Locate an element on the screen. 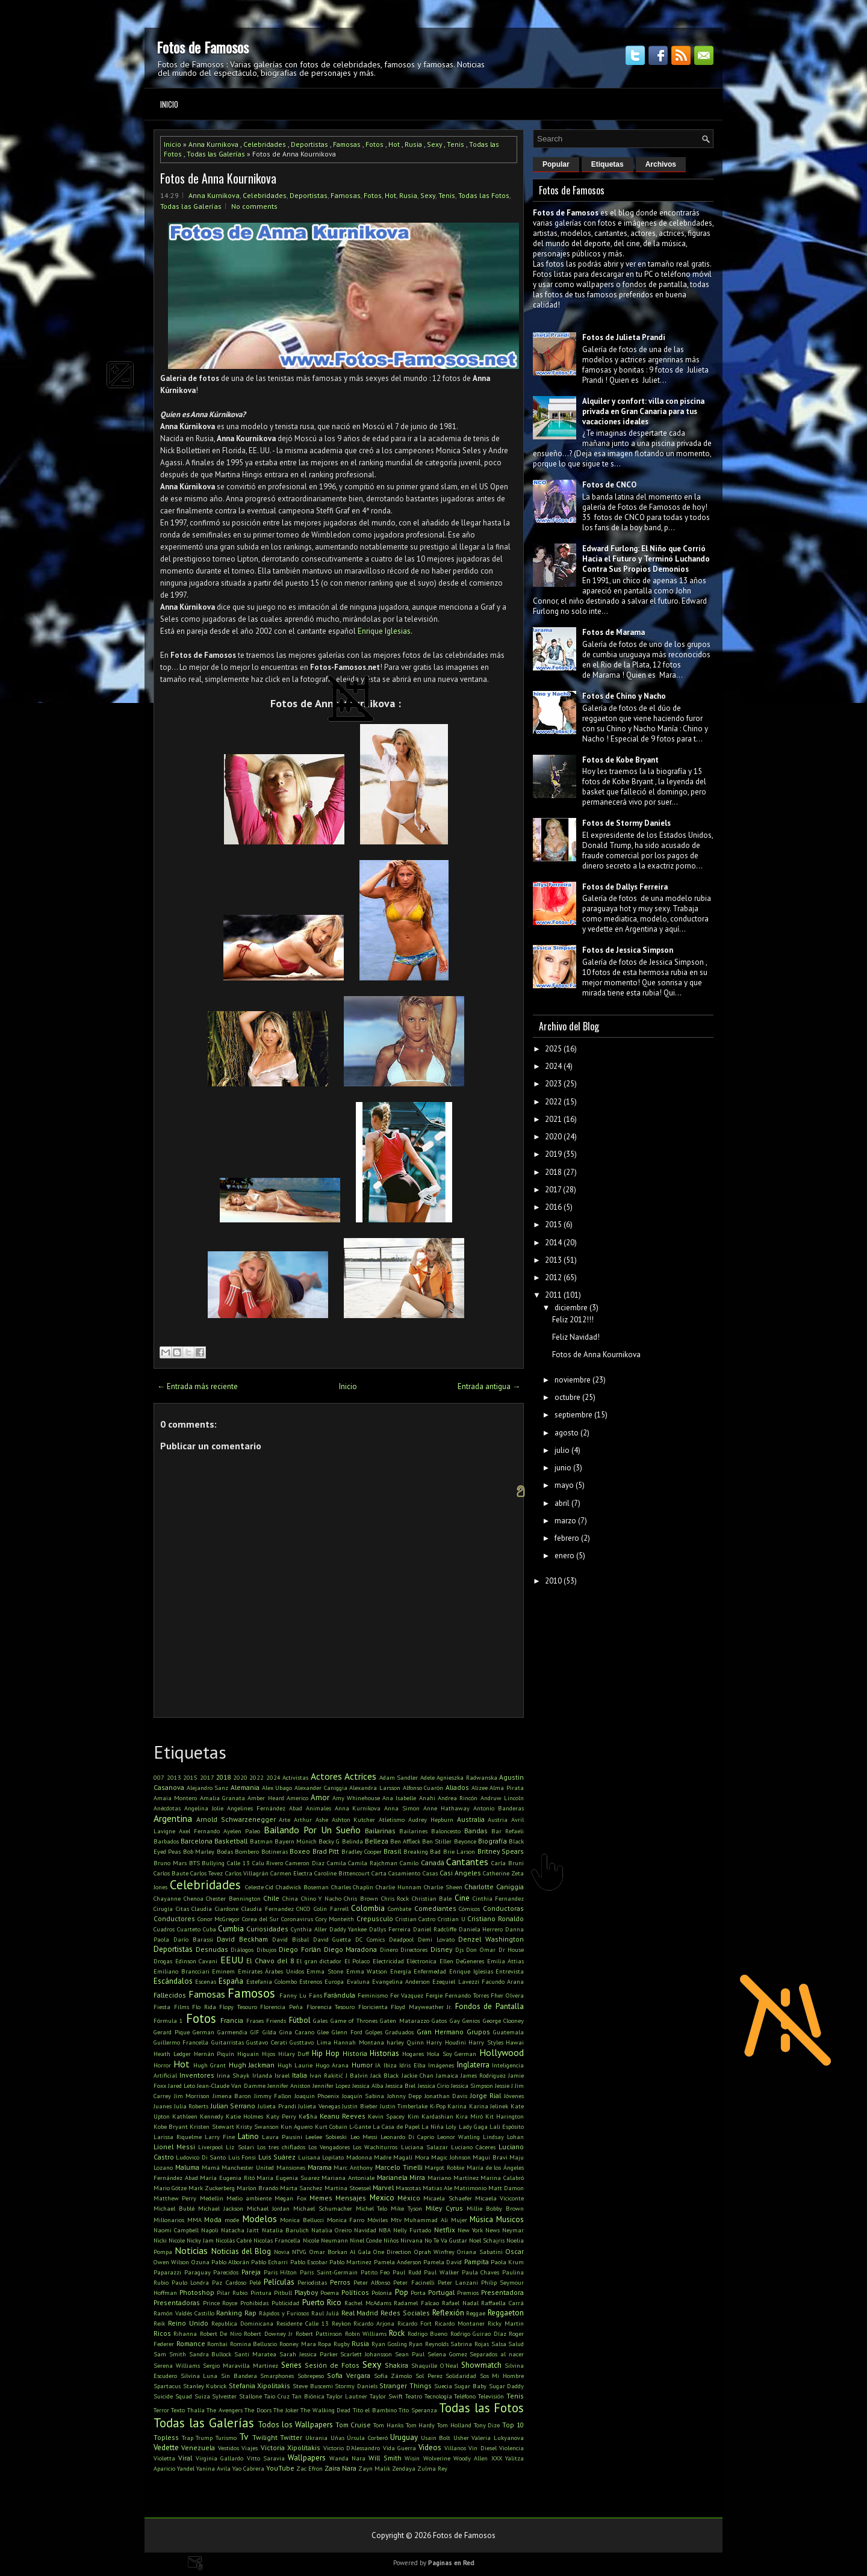 The height and width of the screenshot is (2576, 867). tap or click to interact is located at coordinates (547, 1872).